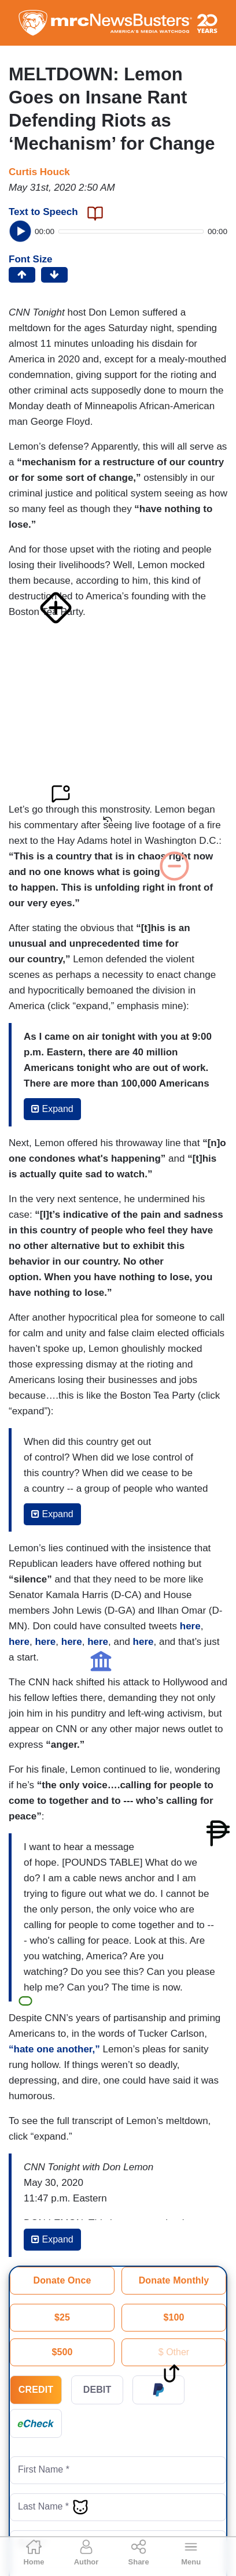 Image resolution: width=236 pixels, height=2576 pixels. I want to click on open reading mode or e-reader, so click(95, 213).